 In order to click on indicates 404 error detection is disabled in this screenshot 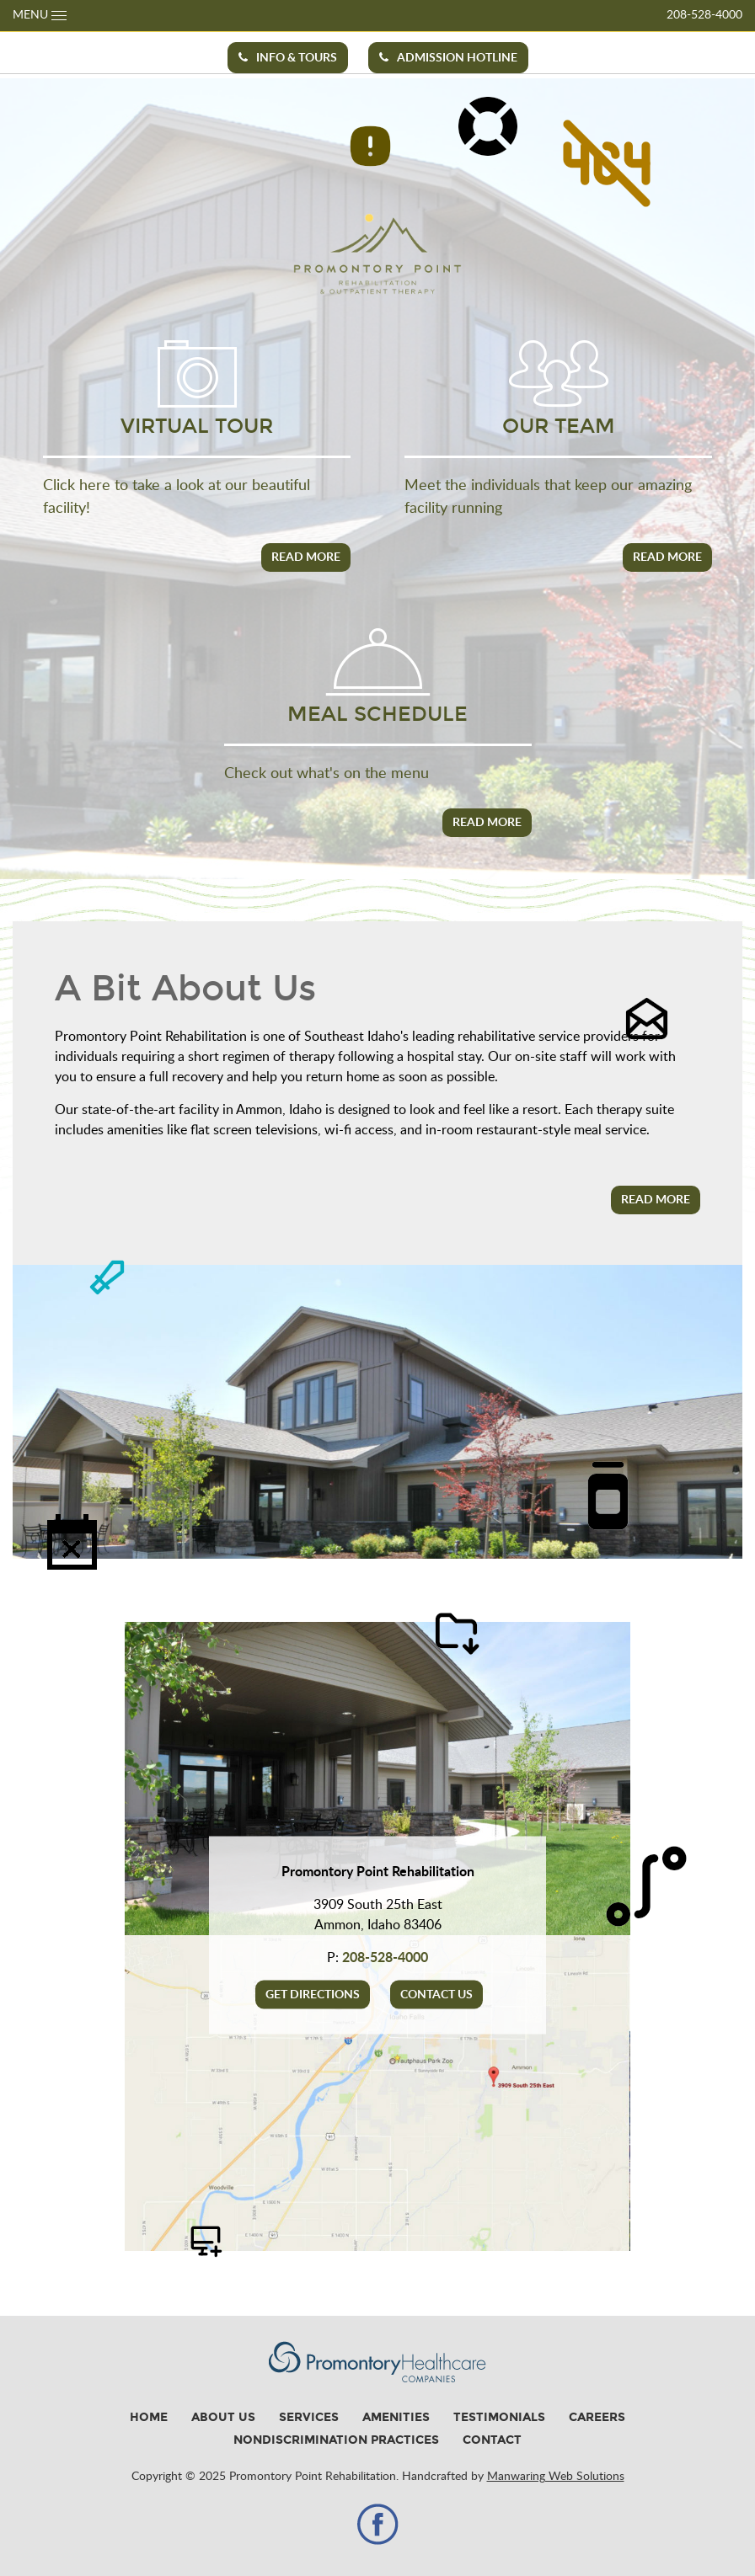, I will do `click(607, 163)`.